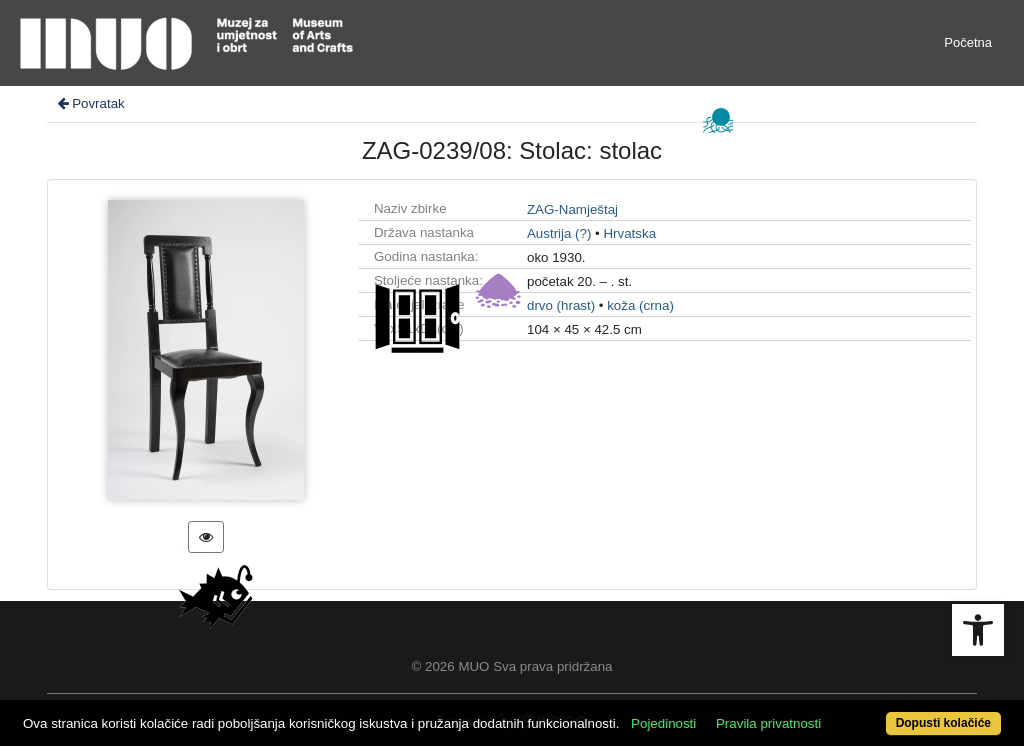 Image resolution: width=1024 pixels, height=746 pixels. I want to click on indicates powder or granular material in inventory, so click(498, 291).